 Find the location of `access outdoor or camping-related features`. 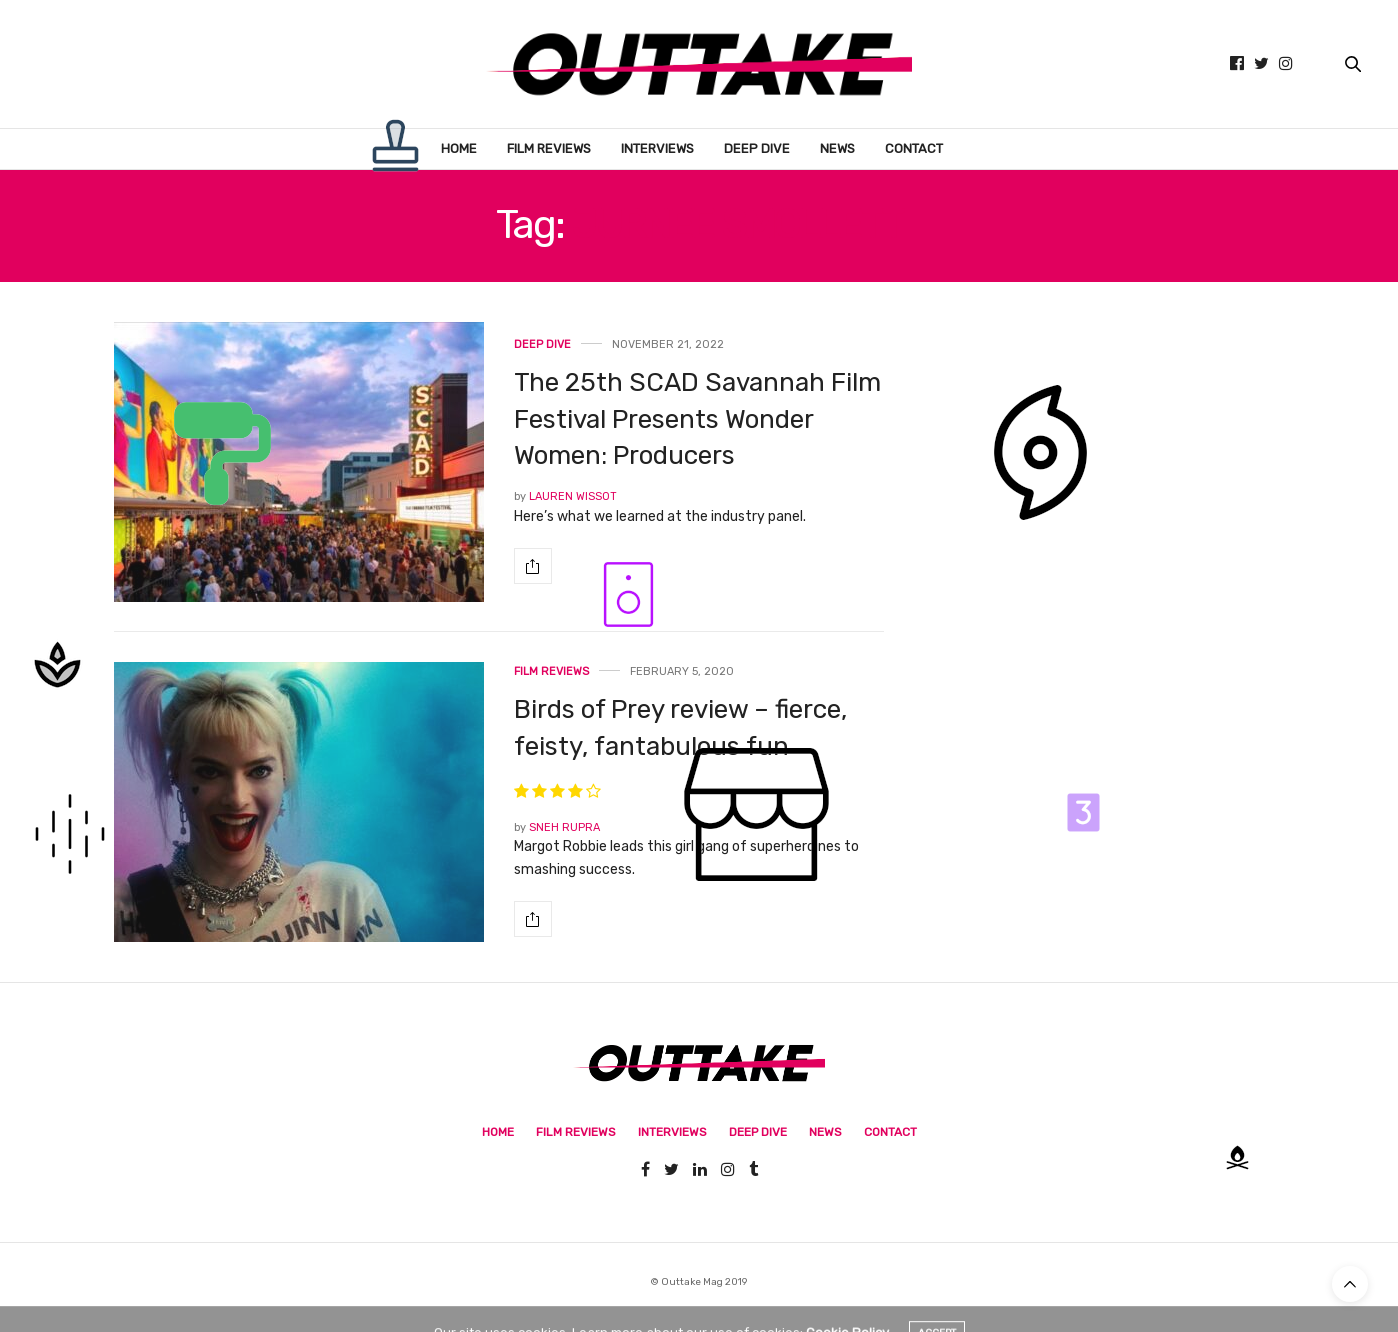

access outdoor or camping-related features is located at coordinates (1237, 1157).